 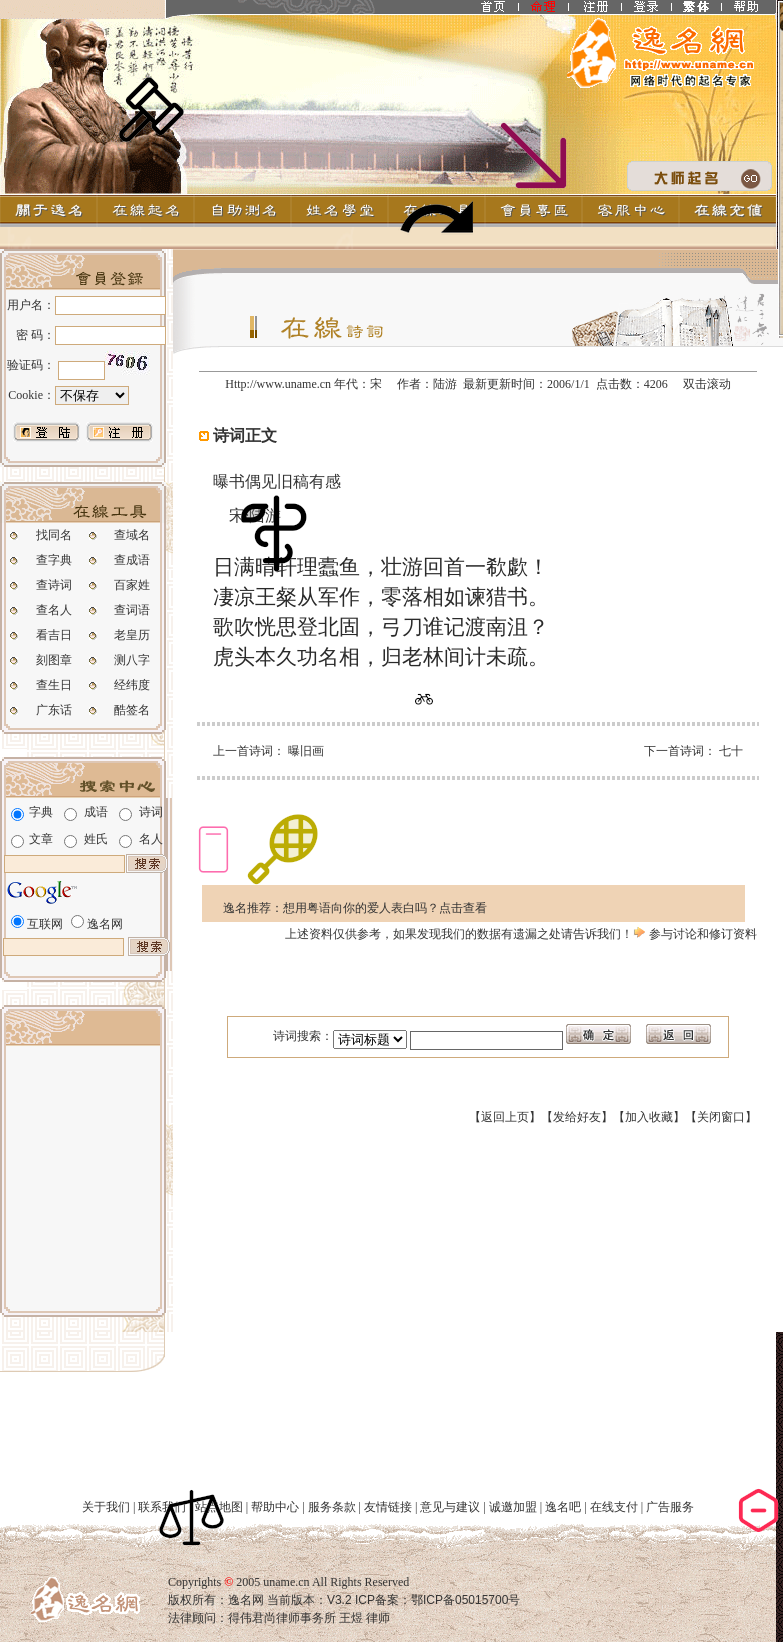 I want to click on compare items or options, so click(x=191, y=1517).